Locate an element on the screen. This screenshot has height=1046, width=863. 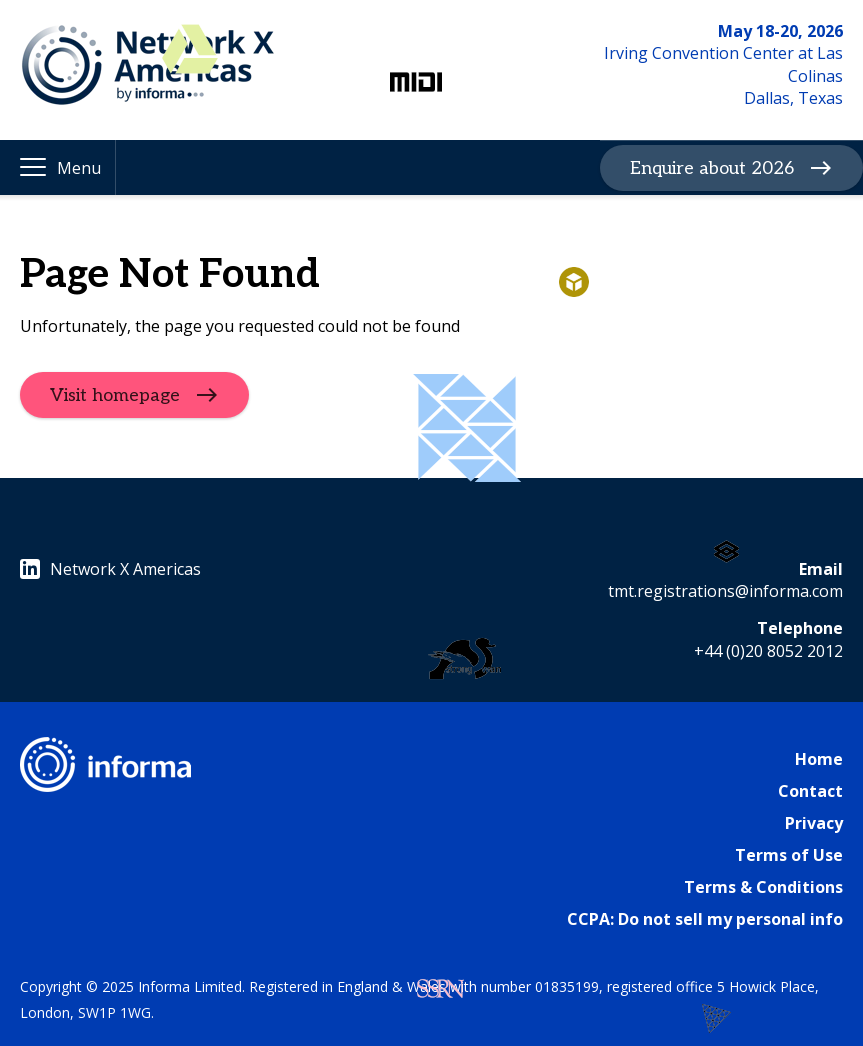
open sketchfab to view 3d models is located at coordinates (574, 282).